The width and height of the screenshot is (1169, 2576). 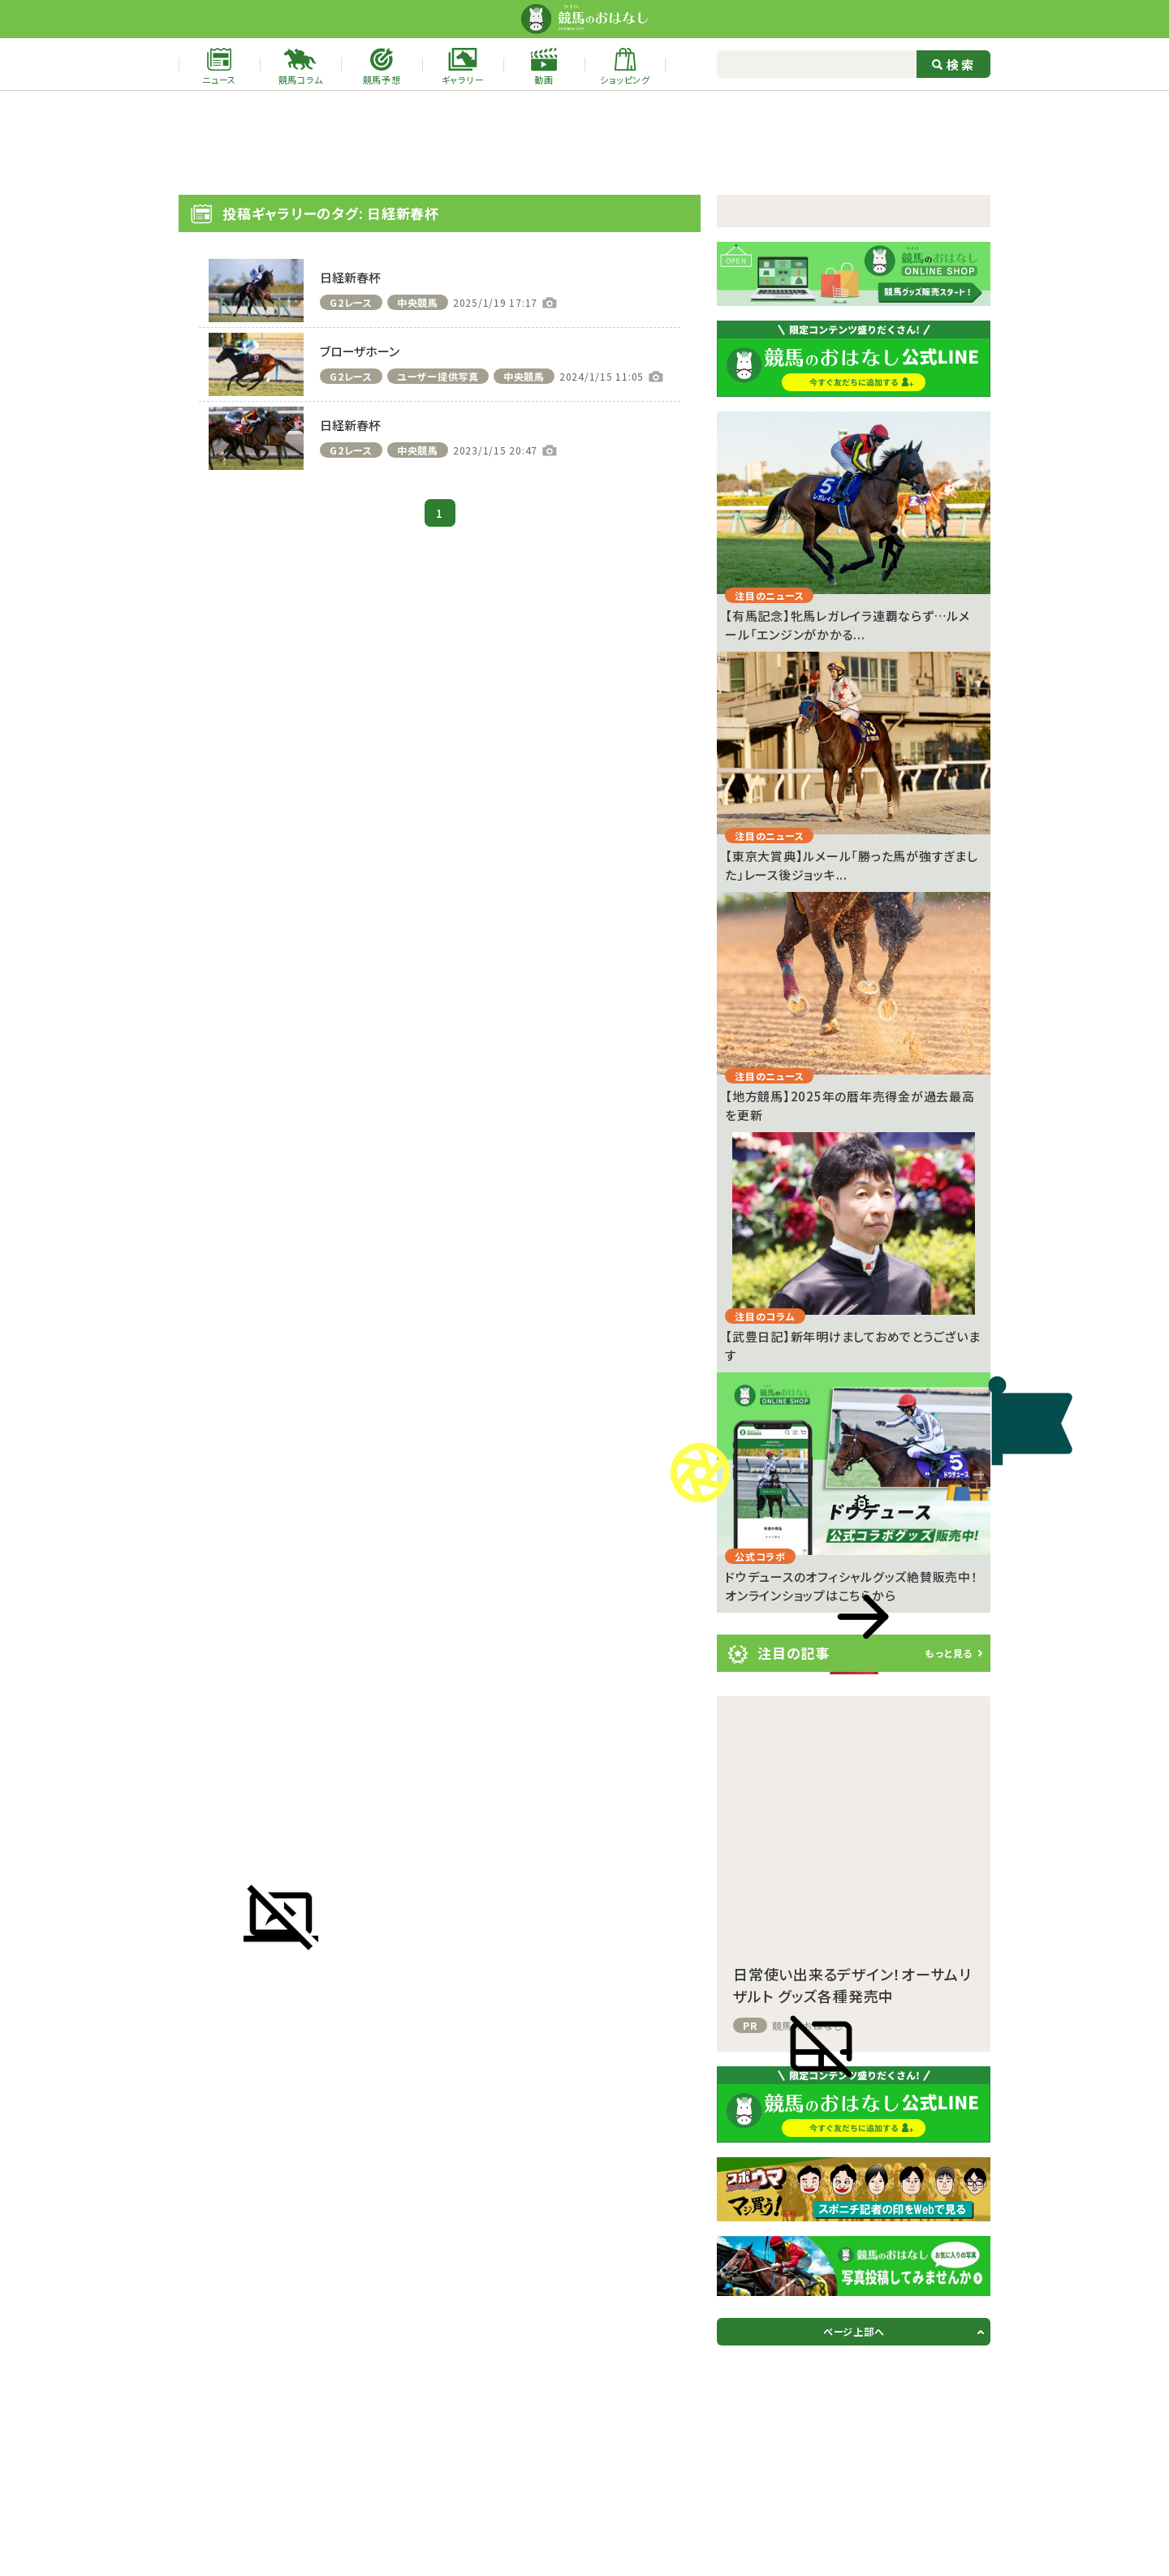 I want to click on navigate to the next item or screen, so click(x=863, y=1617).